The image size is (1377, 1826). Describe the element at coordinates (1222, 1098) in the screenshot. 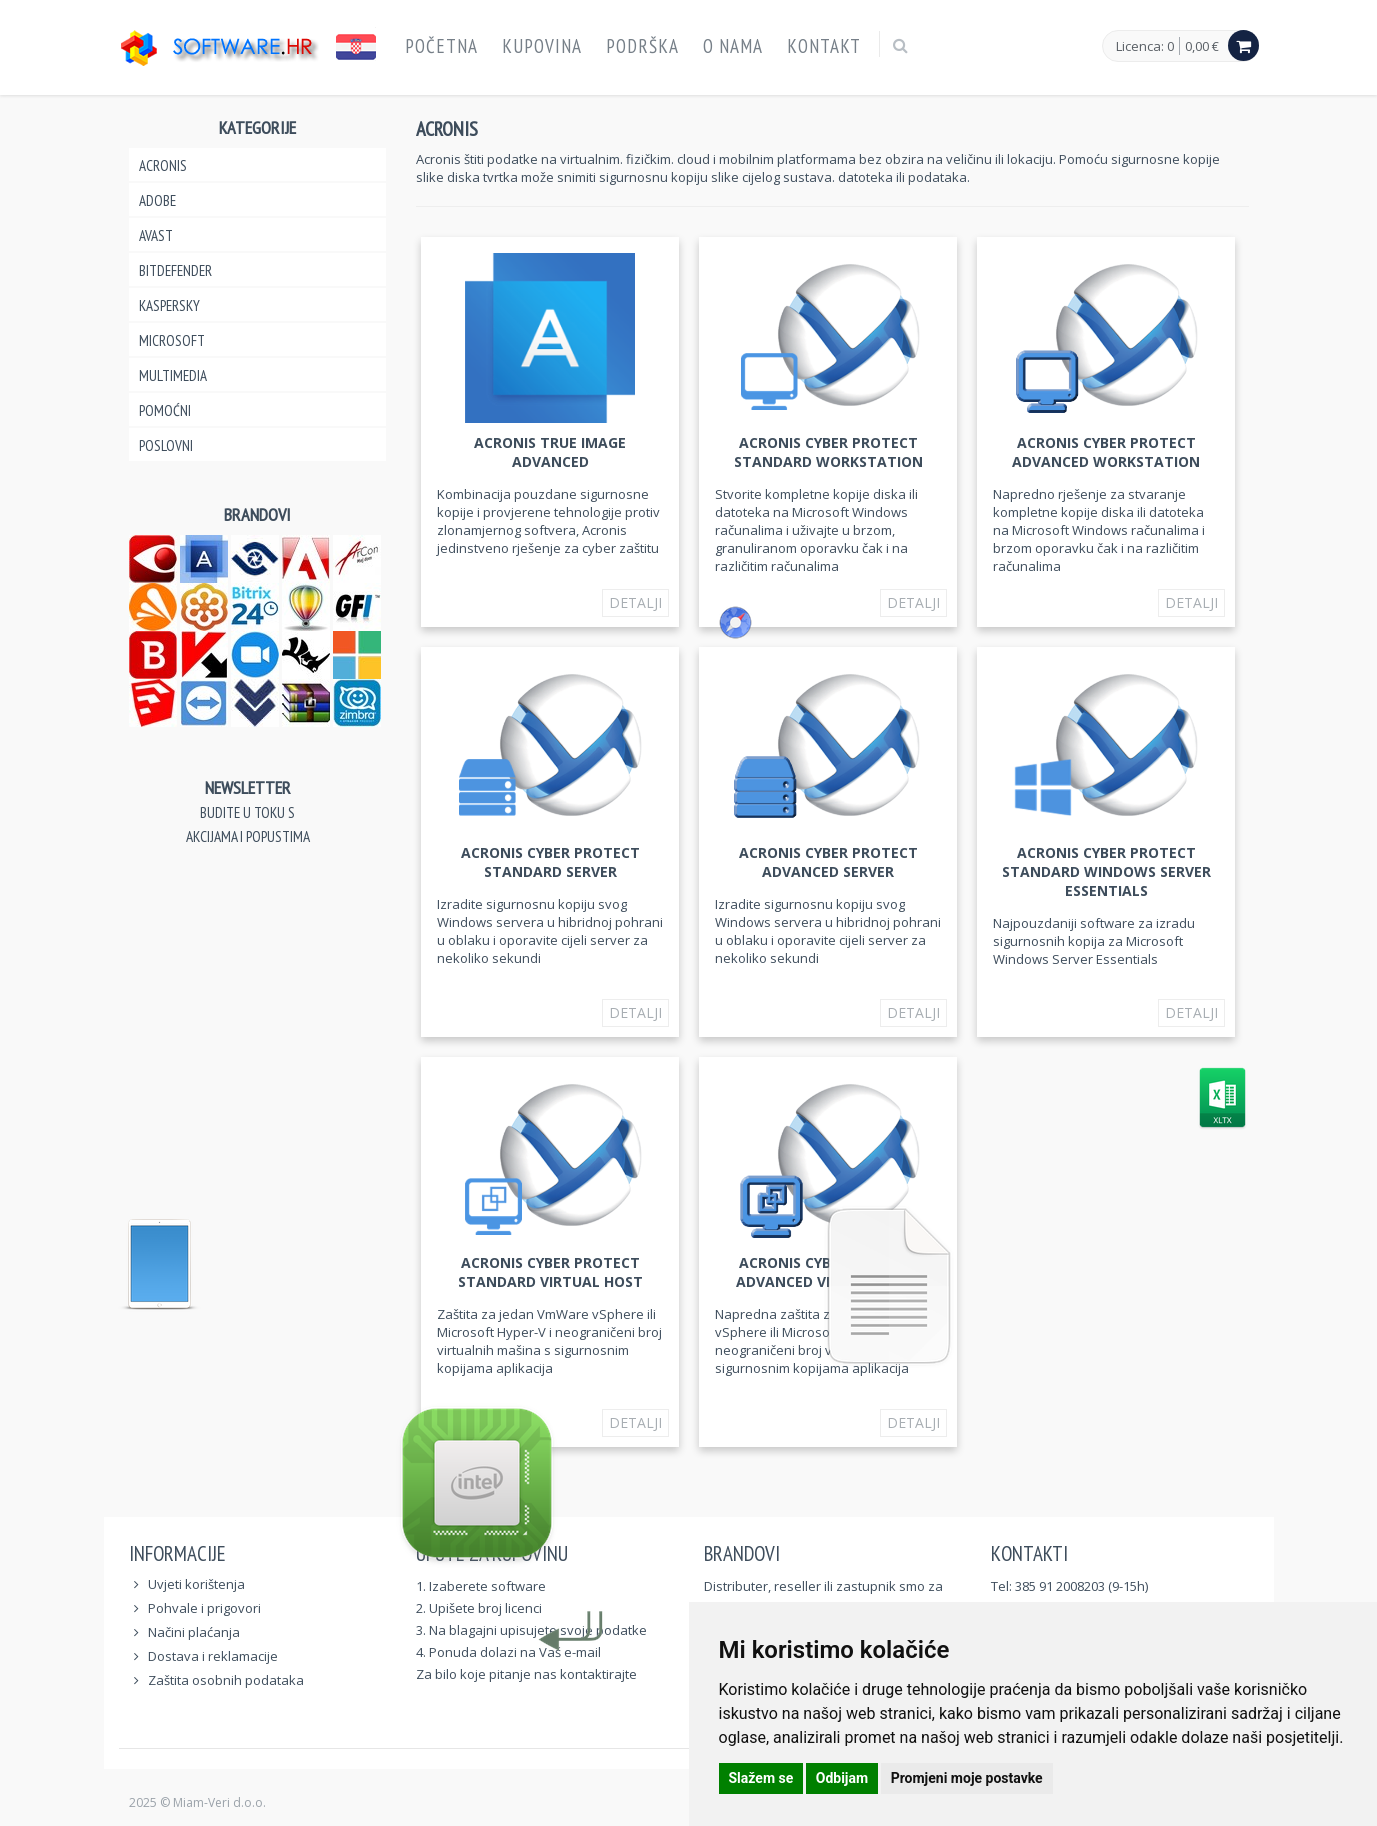

I see `excel spreadsheet template file` at that location.